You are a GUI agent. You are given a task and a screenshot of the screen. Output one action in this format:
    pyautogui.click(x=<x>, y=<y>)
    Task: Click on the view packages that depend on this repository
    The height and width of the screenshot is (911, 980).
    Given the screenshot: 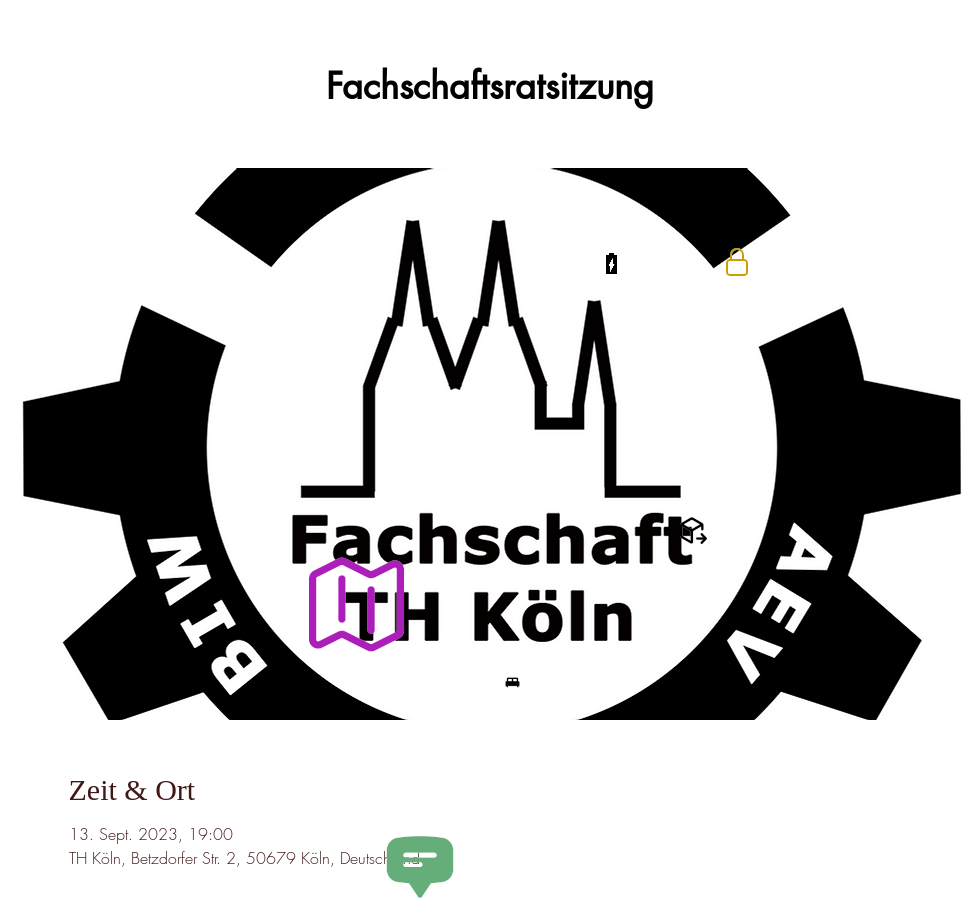 What is the action you would take?
    pyautogui.click(x=693, y=530)
    